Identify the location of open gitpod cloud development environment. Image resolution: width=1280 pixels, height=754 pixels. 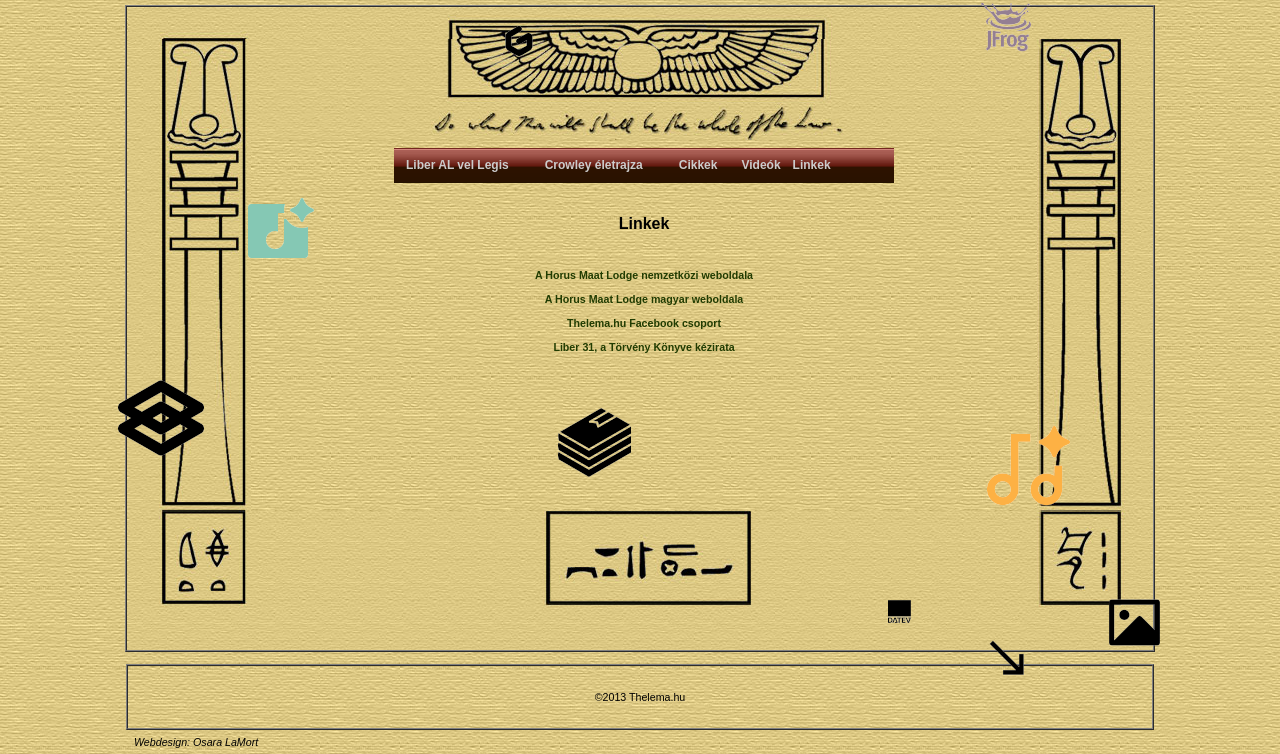
(519, 41).